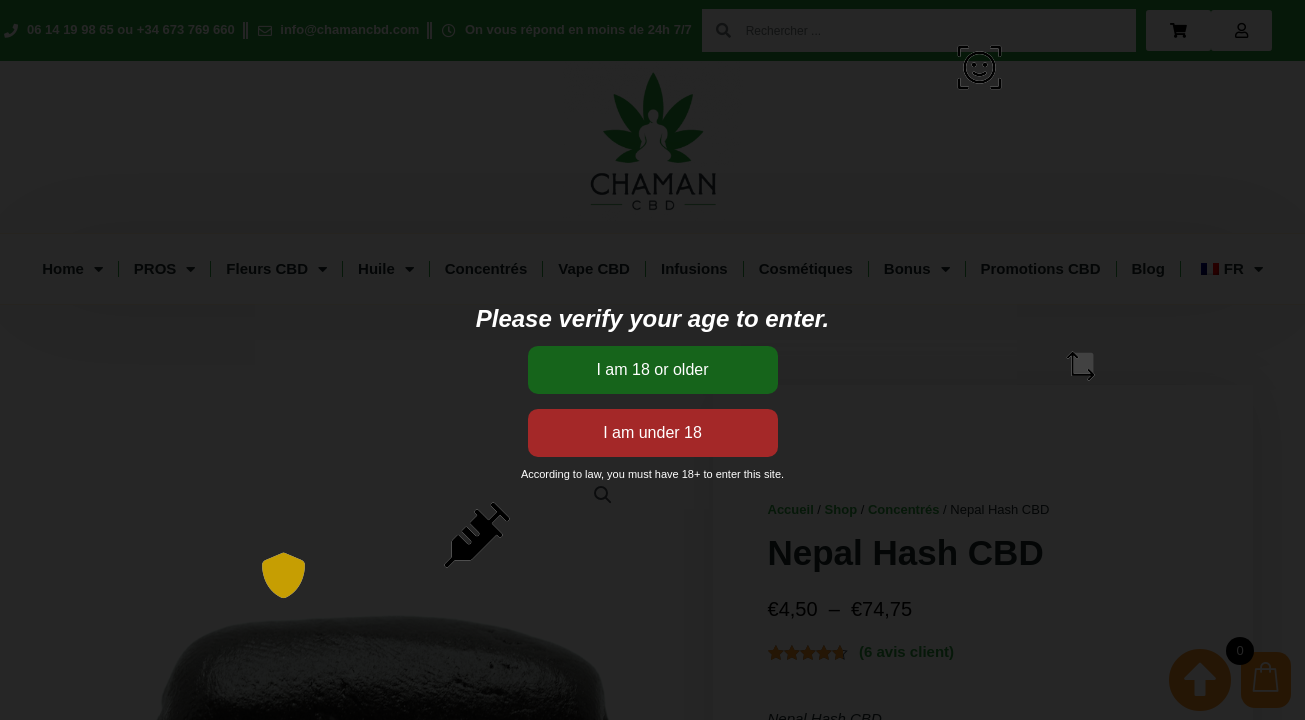  What do you see at coordinates (283, 575) in the screenshot?
I see `security or protection settings` at bounding box center [283, 575].